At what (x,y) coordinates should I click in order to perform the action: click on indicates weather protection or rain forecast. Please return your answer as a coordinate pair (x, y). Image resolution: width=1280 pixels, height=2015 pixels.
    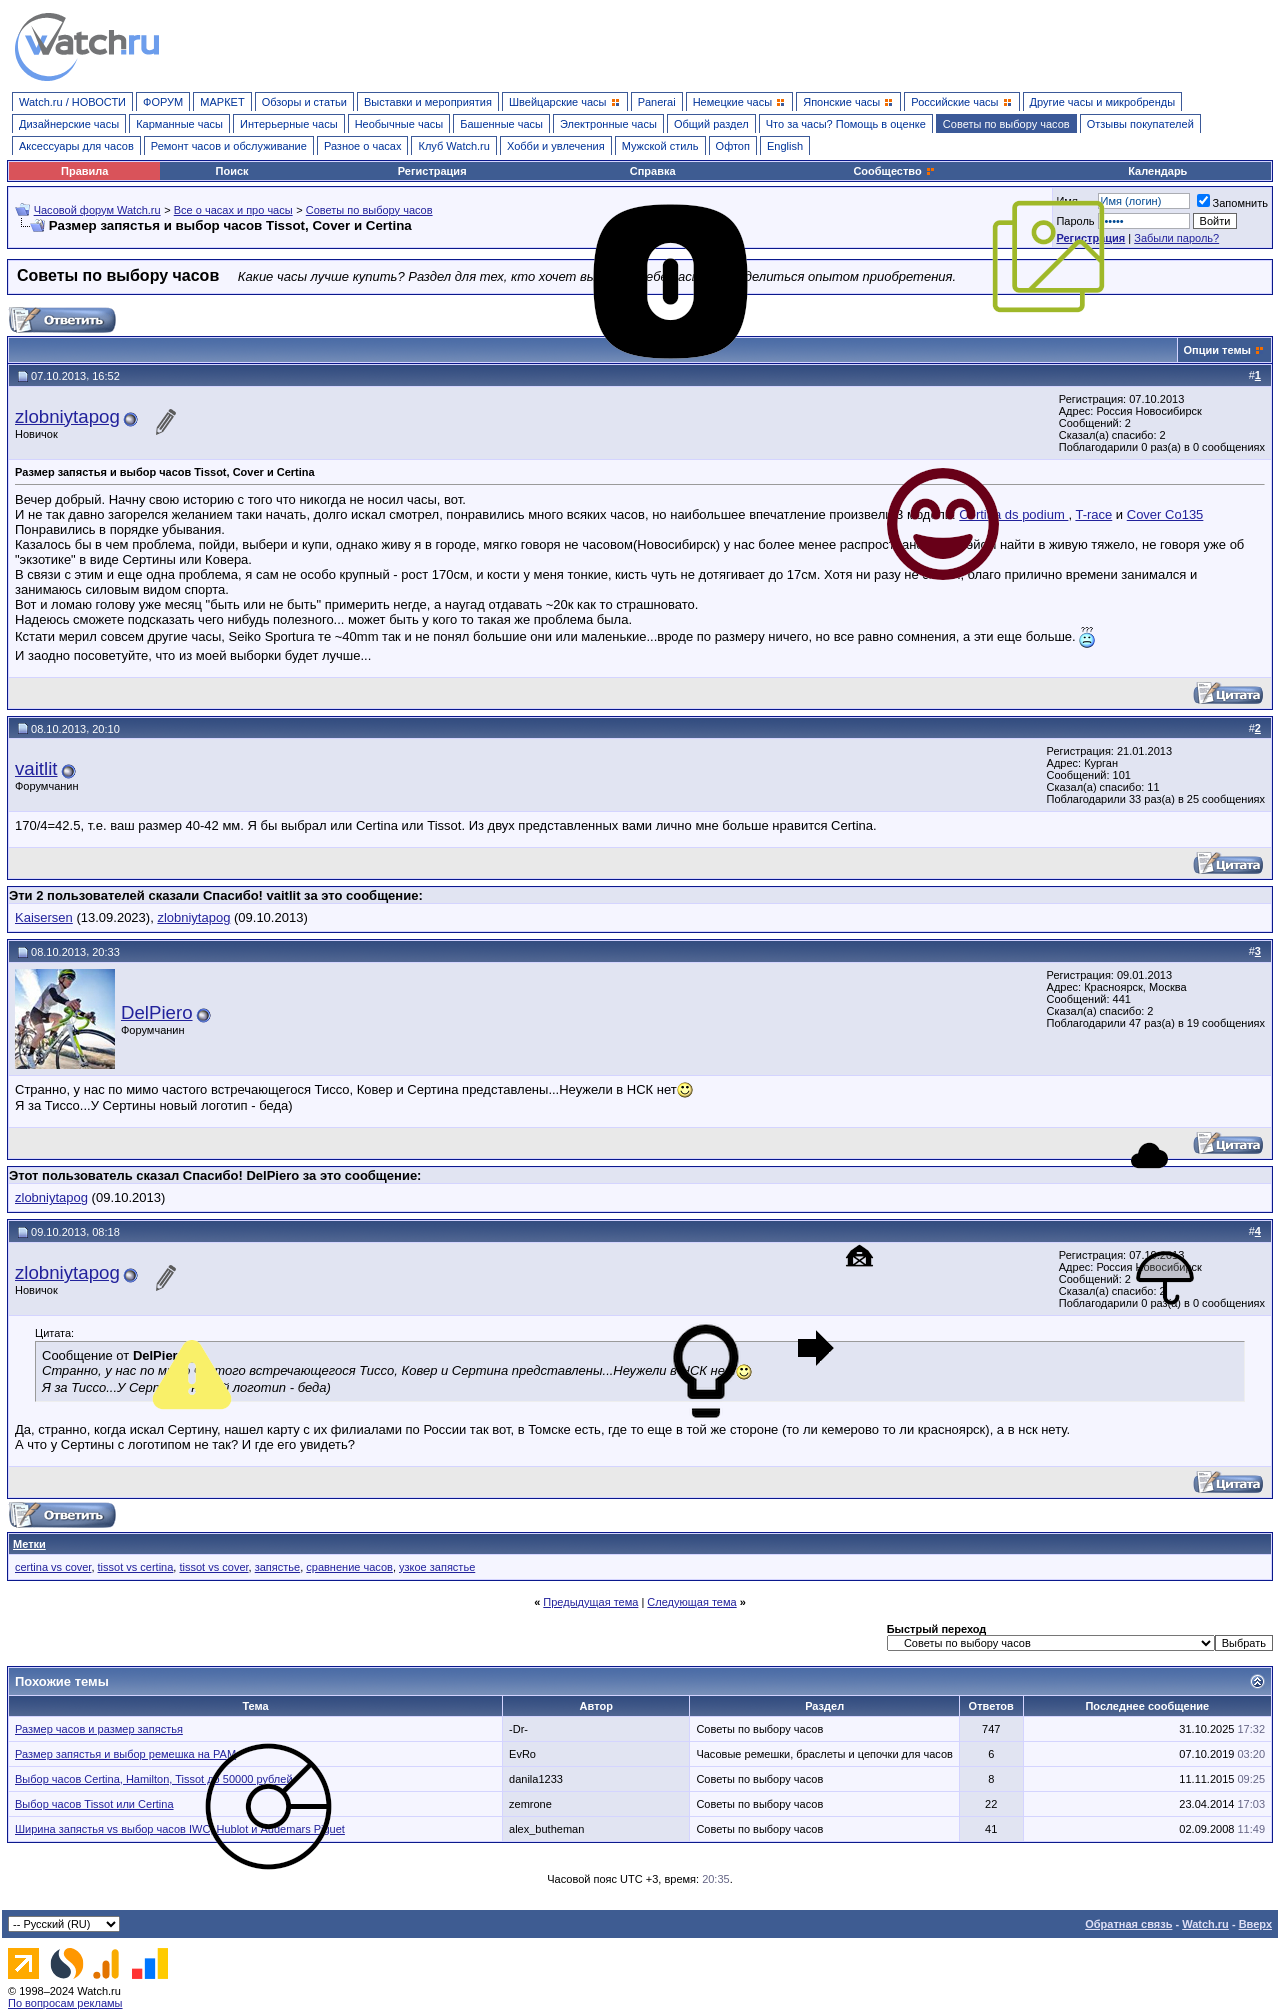
    Looking at the image, I should click on (1165, 1278).